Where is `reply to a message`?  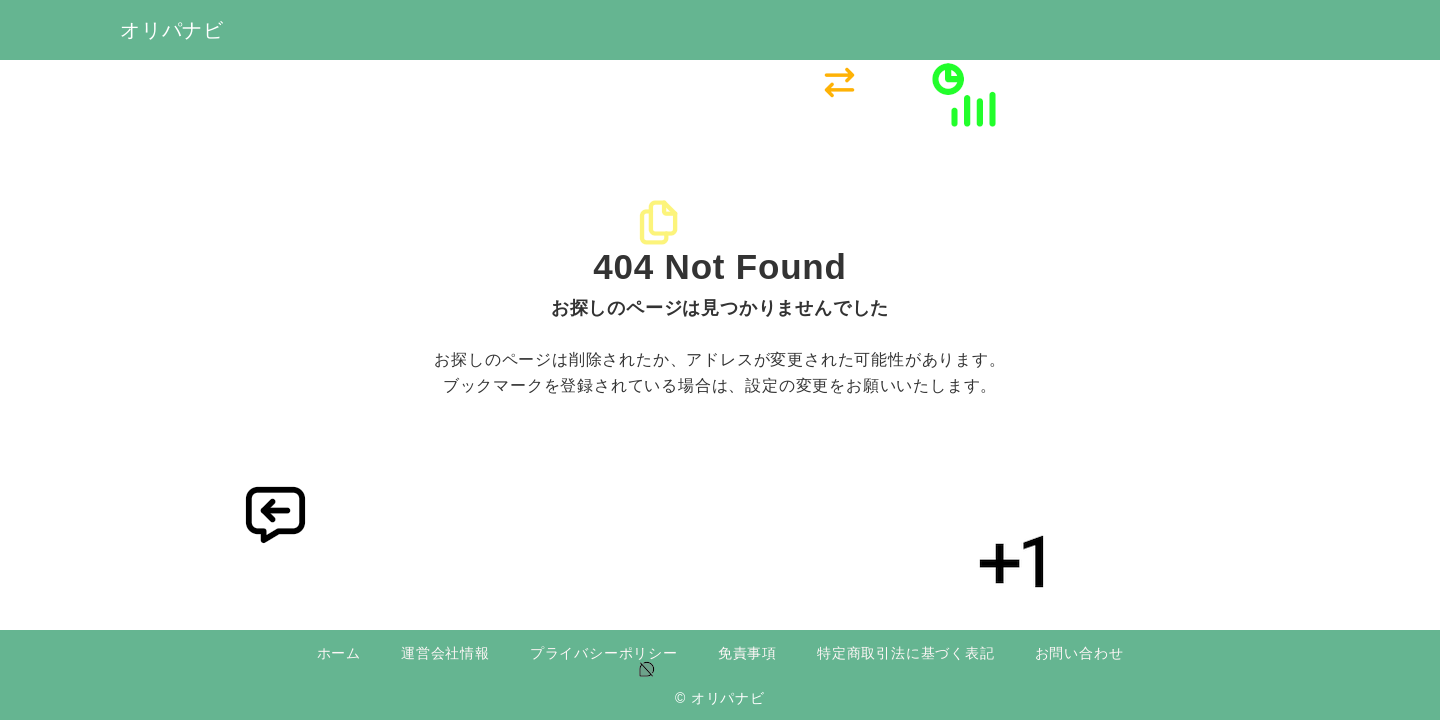 reply to a message is located at coordinates (275, 513).